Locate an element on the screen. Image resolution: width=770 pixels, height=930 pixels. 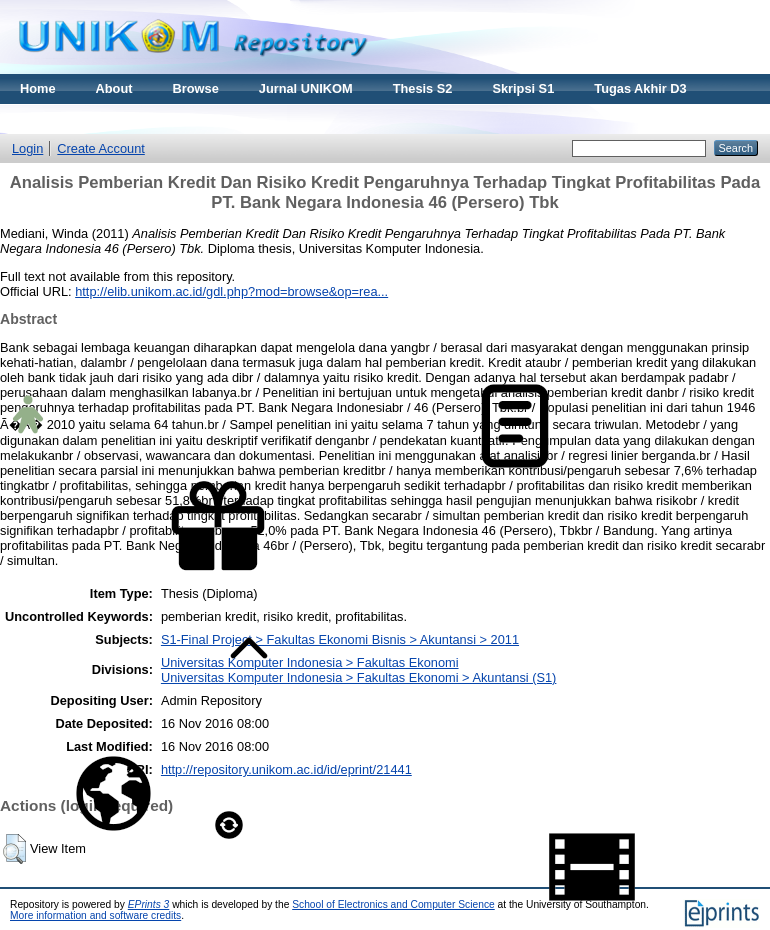
view your notes is located at coordinates (515, 426).